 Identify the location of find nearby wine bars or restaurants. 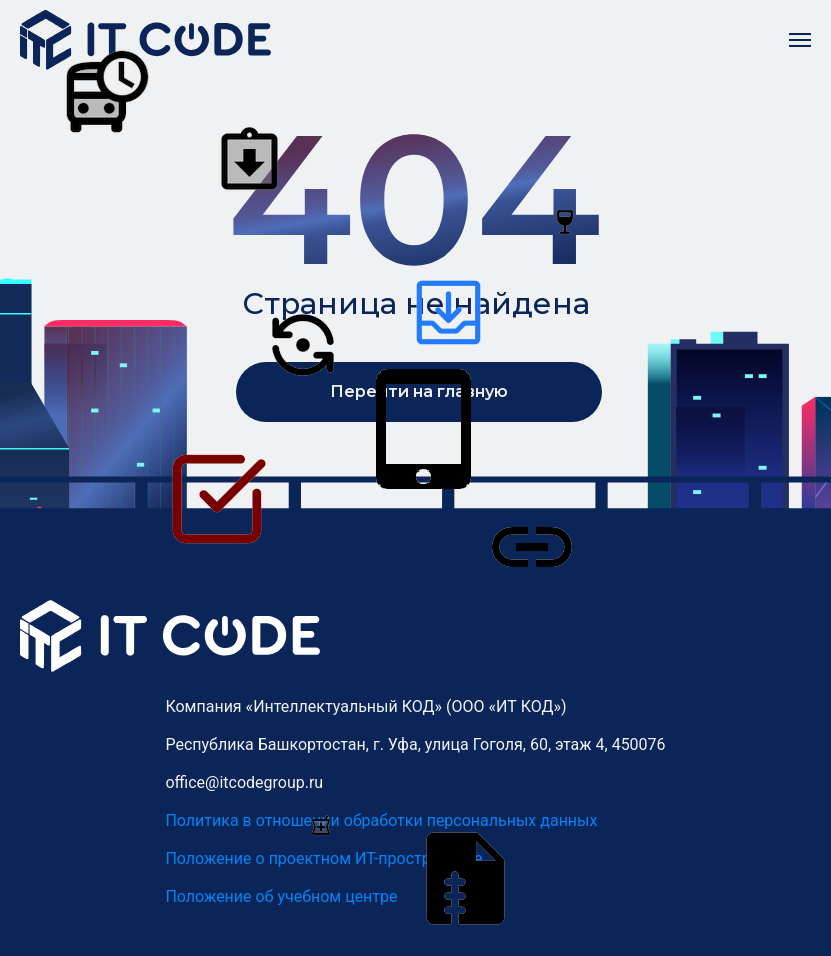
(565, 222).